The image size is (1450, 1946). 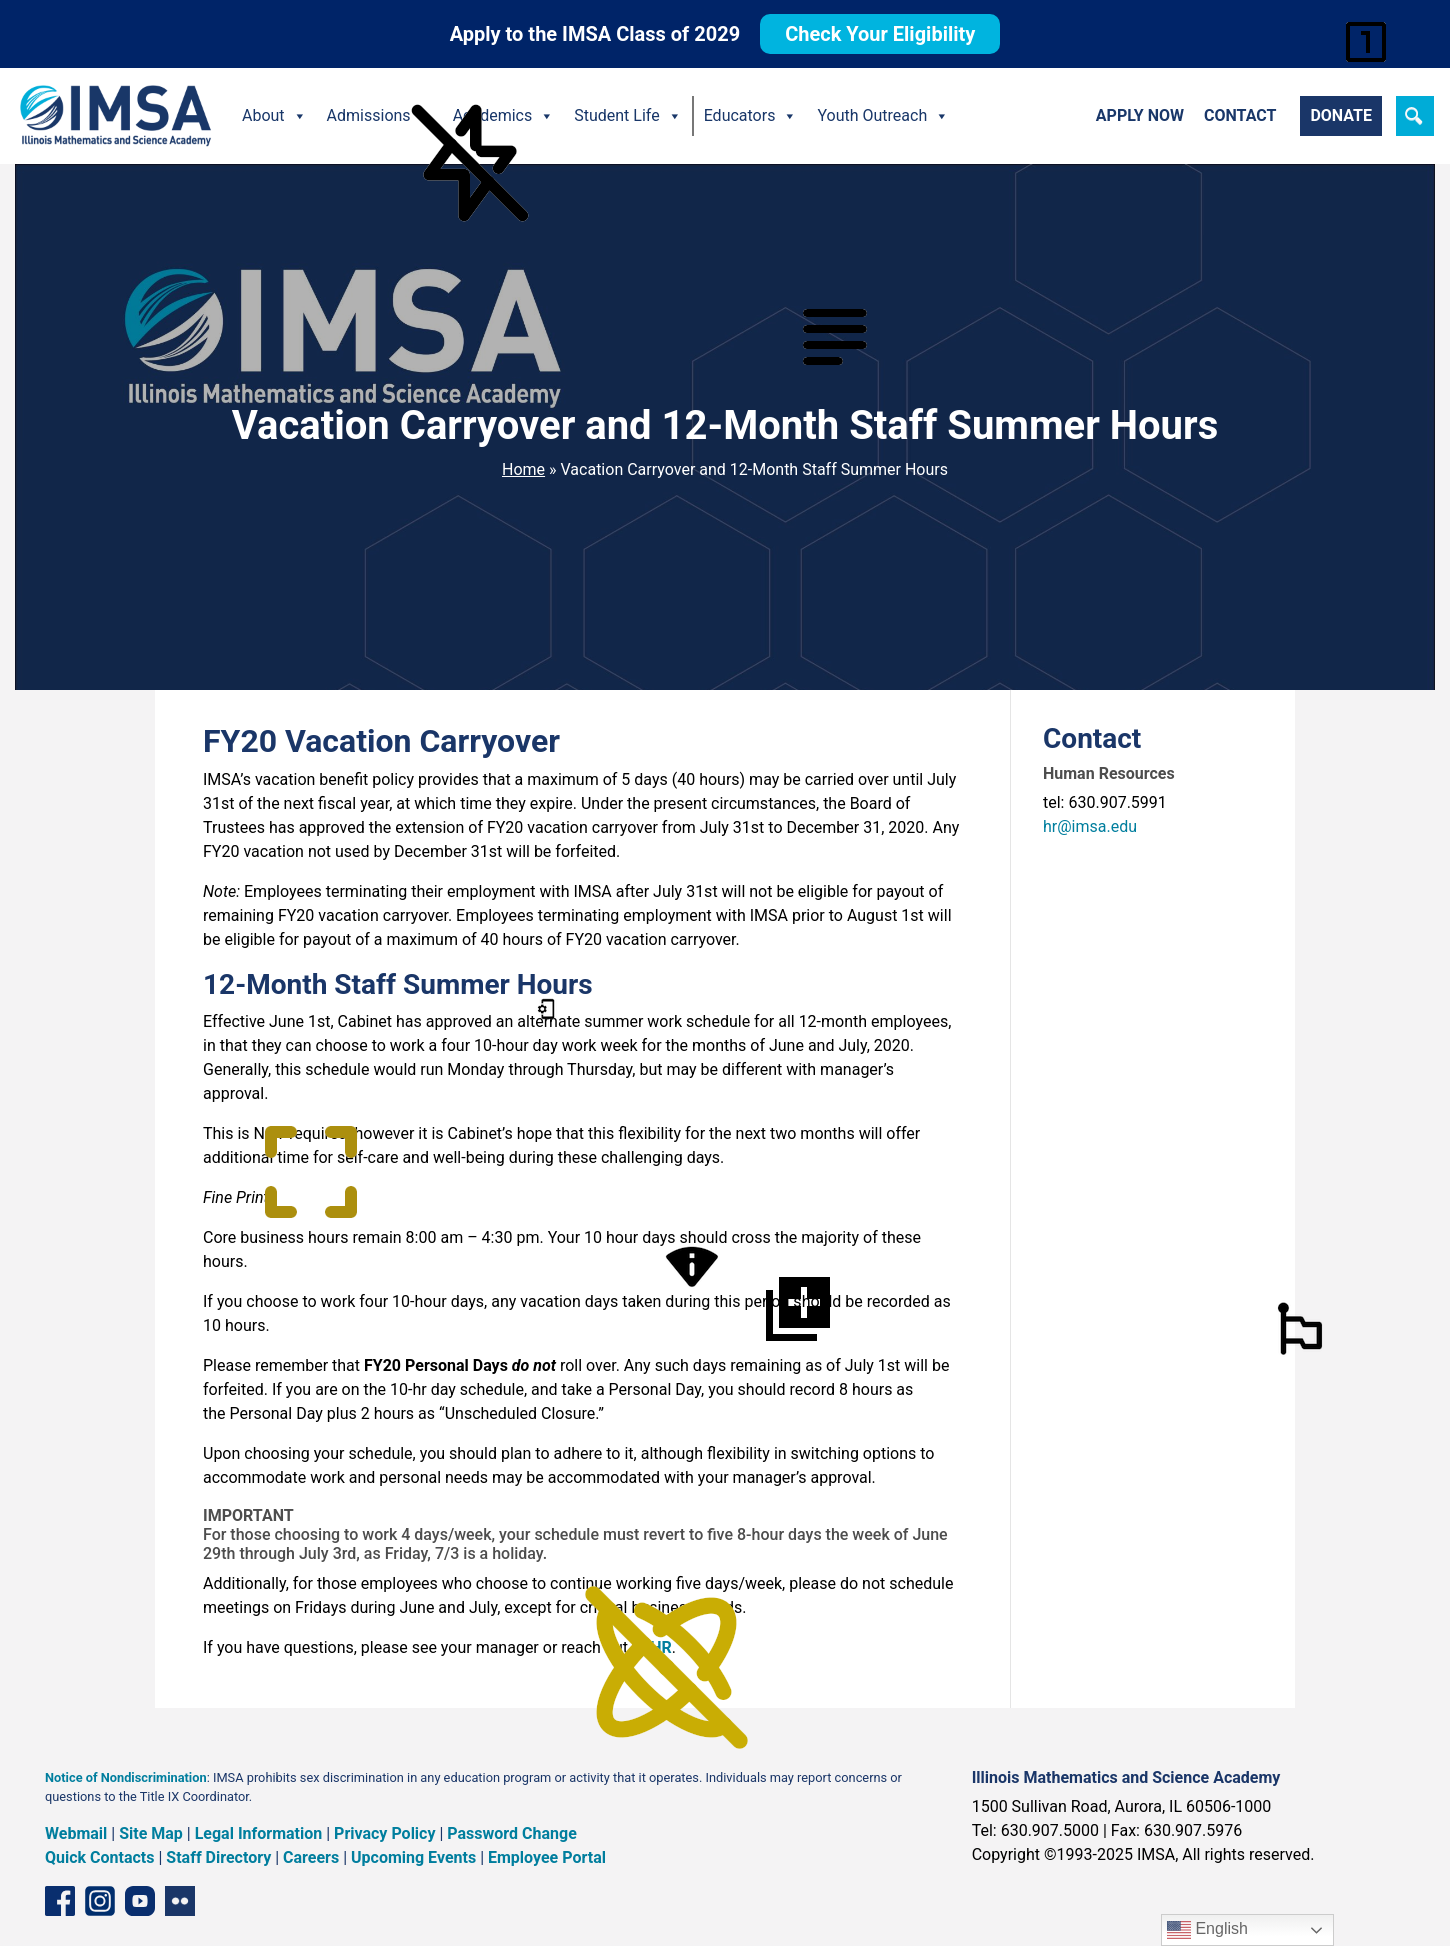 I want to click on disable flash mode, so click(x=470, y=163).